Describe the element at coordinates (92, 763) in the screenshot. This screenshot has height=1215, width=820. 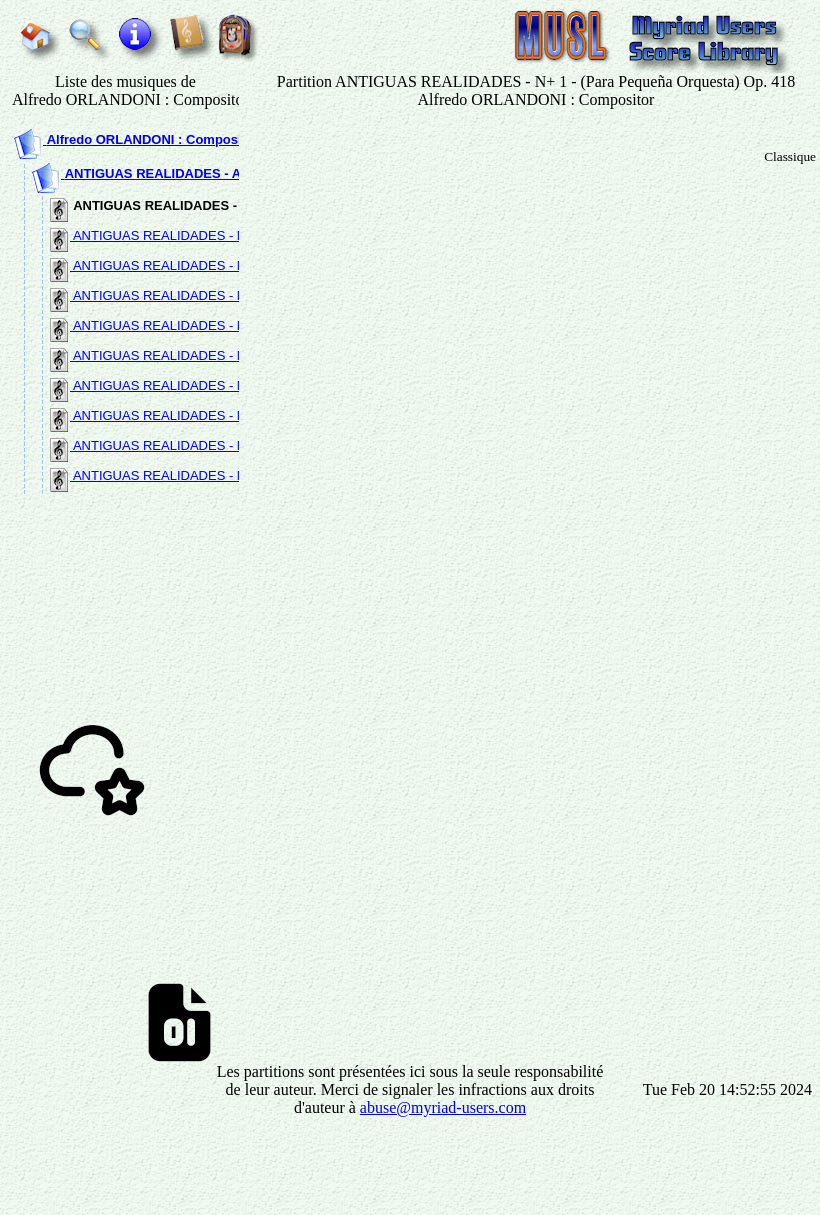
I see `mark cloud content as favorite` at that location.